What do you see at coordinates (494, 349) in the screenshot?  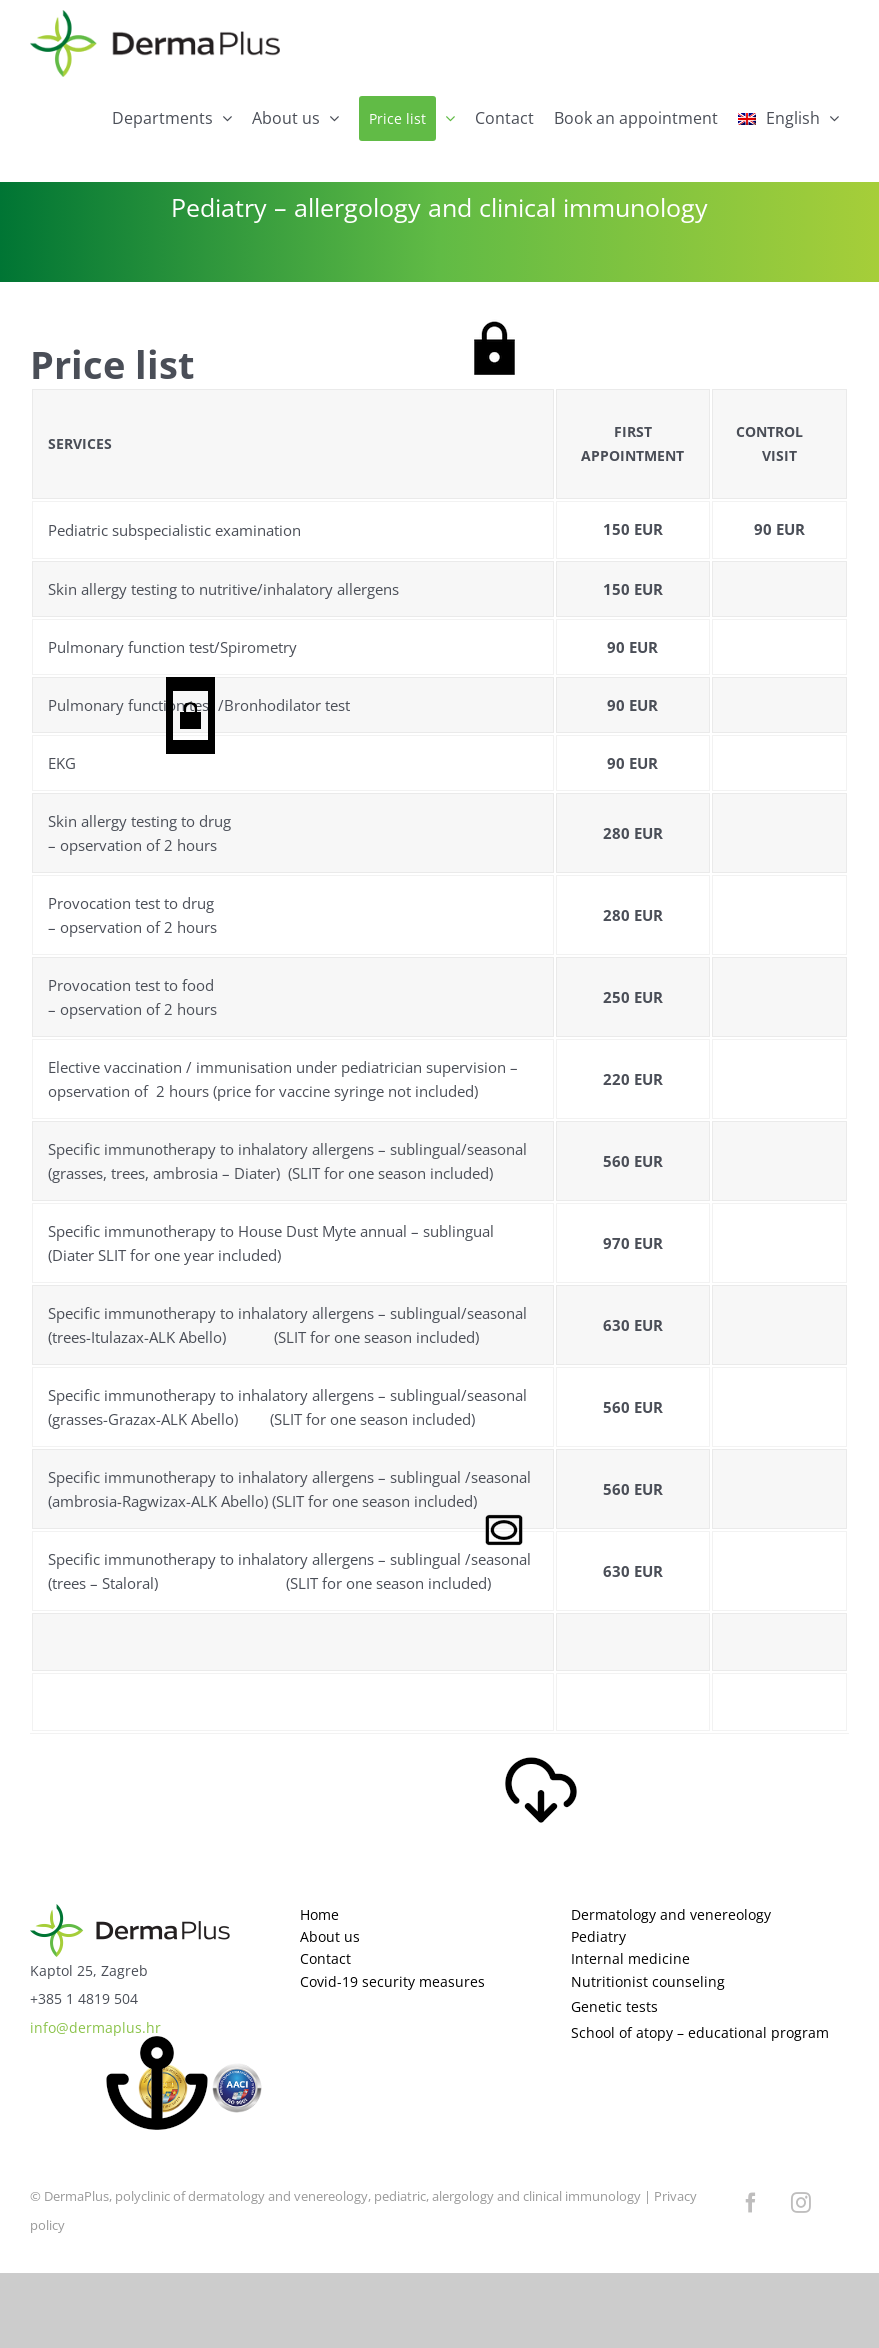 I see `lock or secure this item` at bounding box center [494, 349].